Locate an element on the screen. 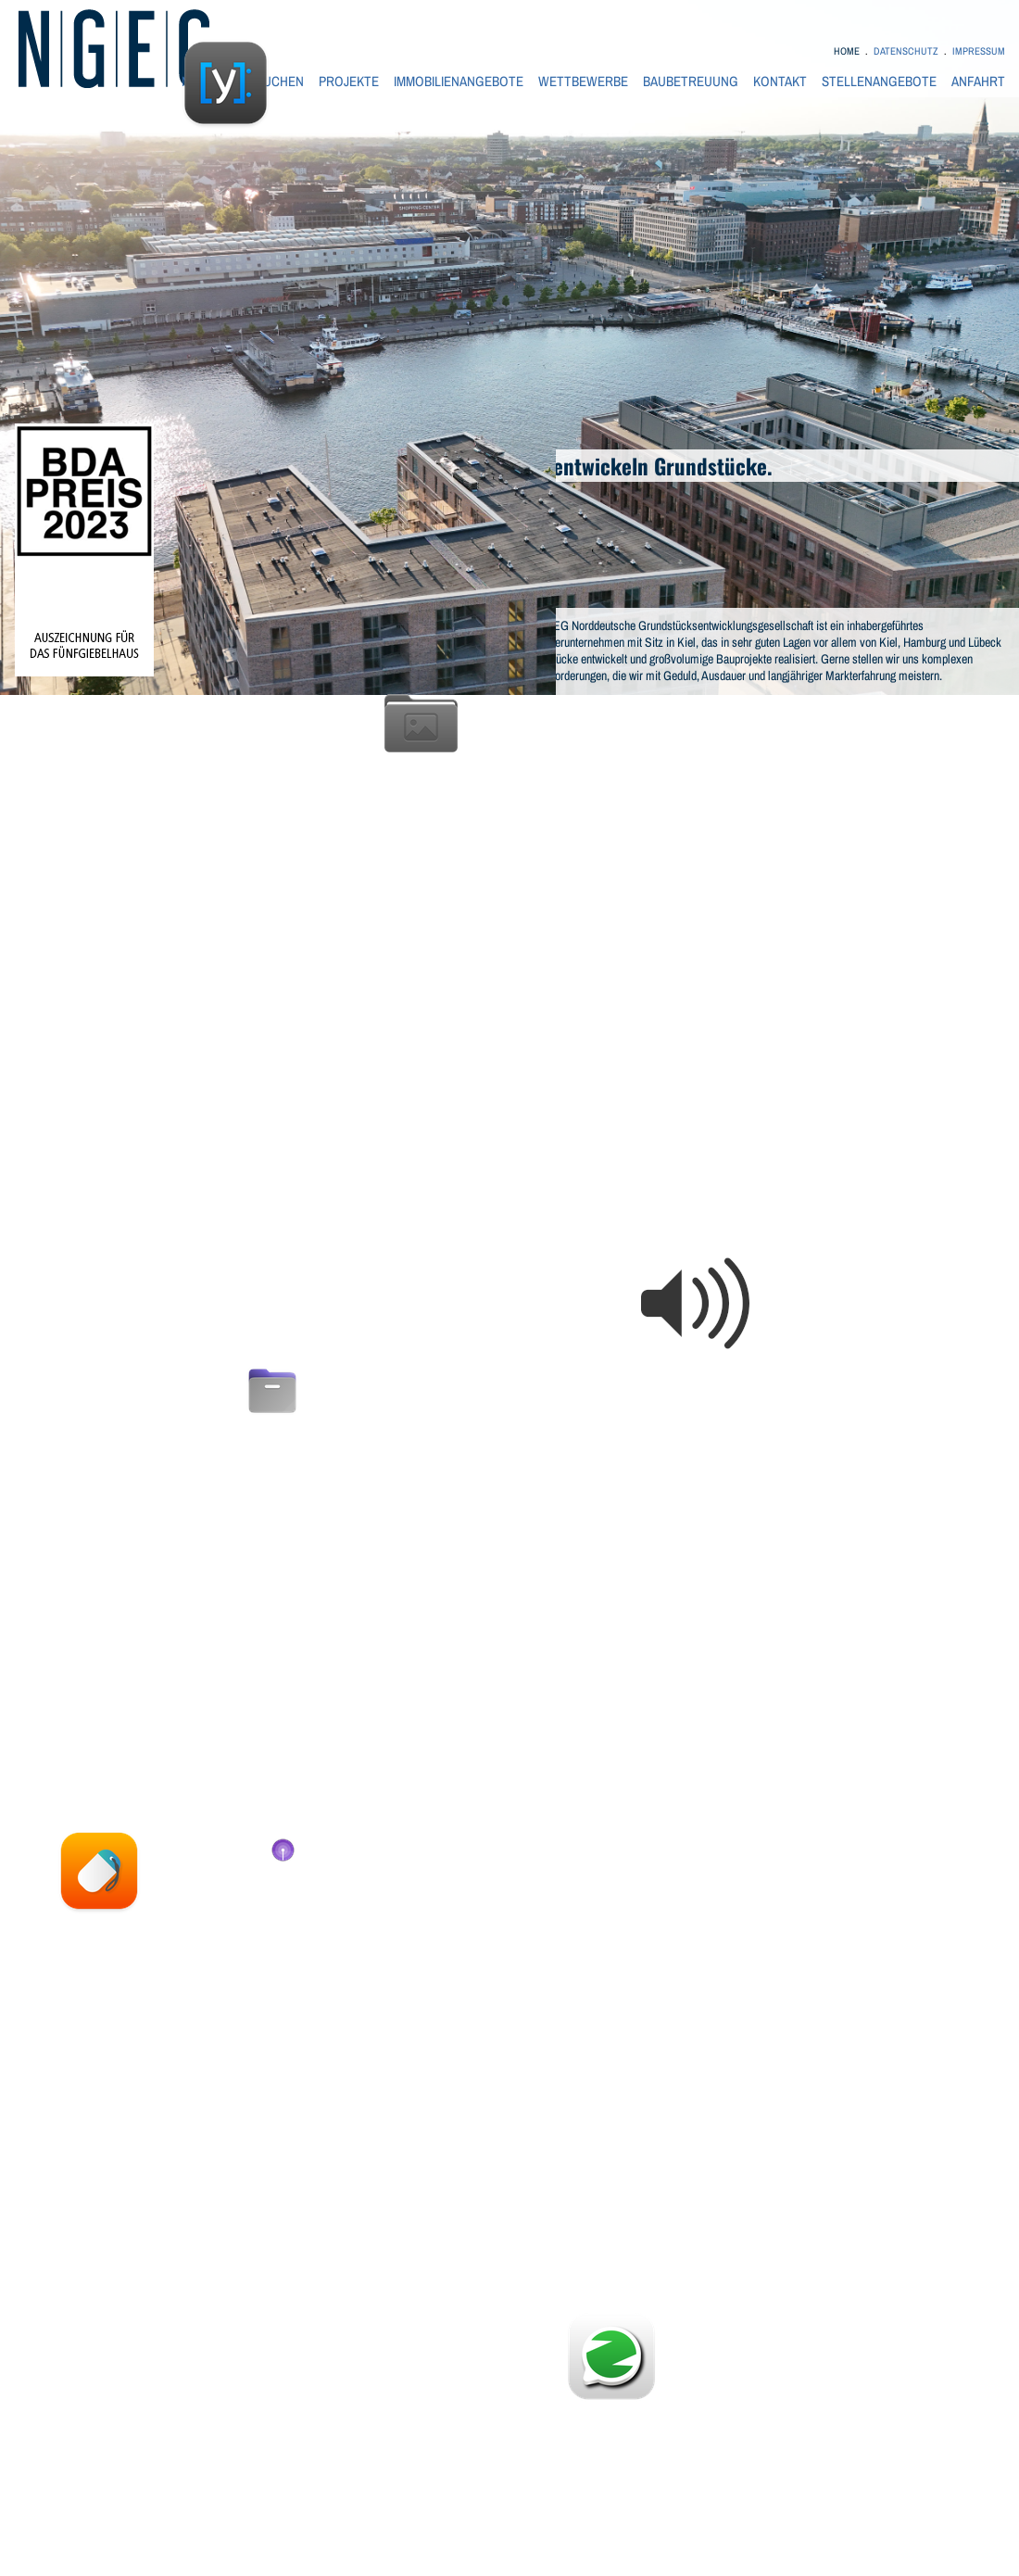 The height and width of the screenshot is (2576, 1019). open the podcasts app is located at coordinates (283, 1850).